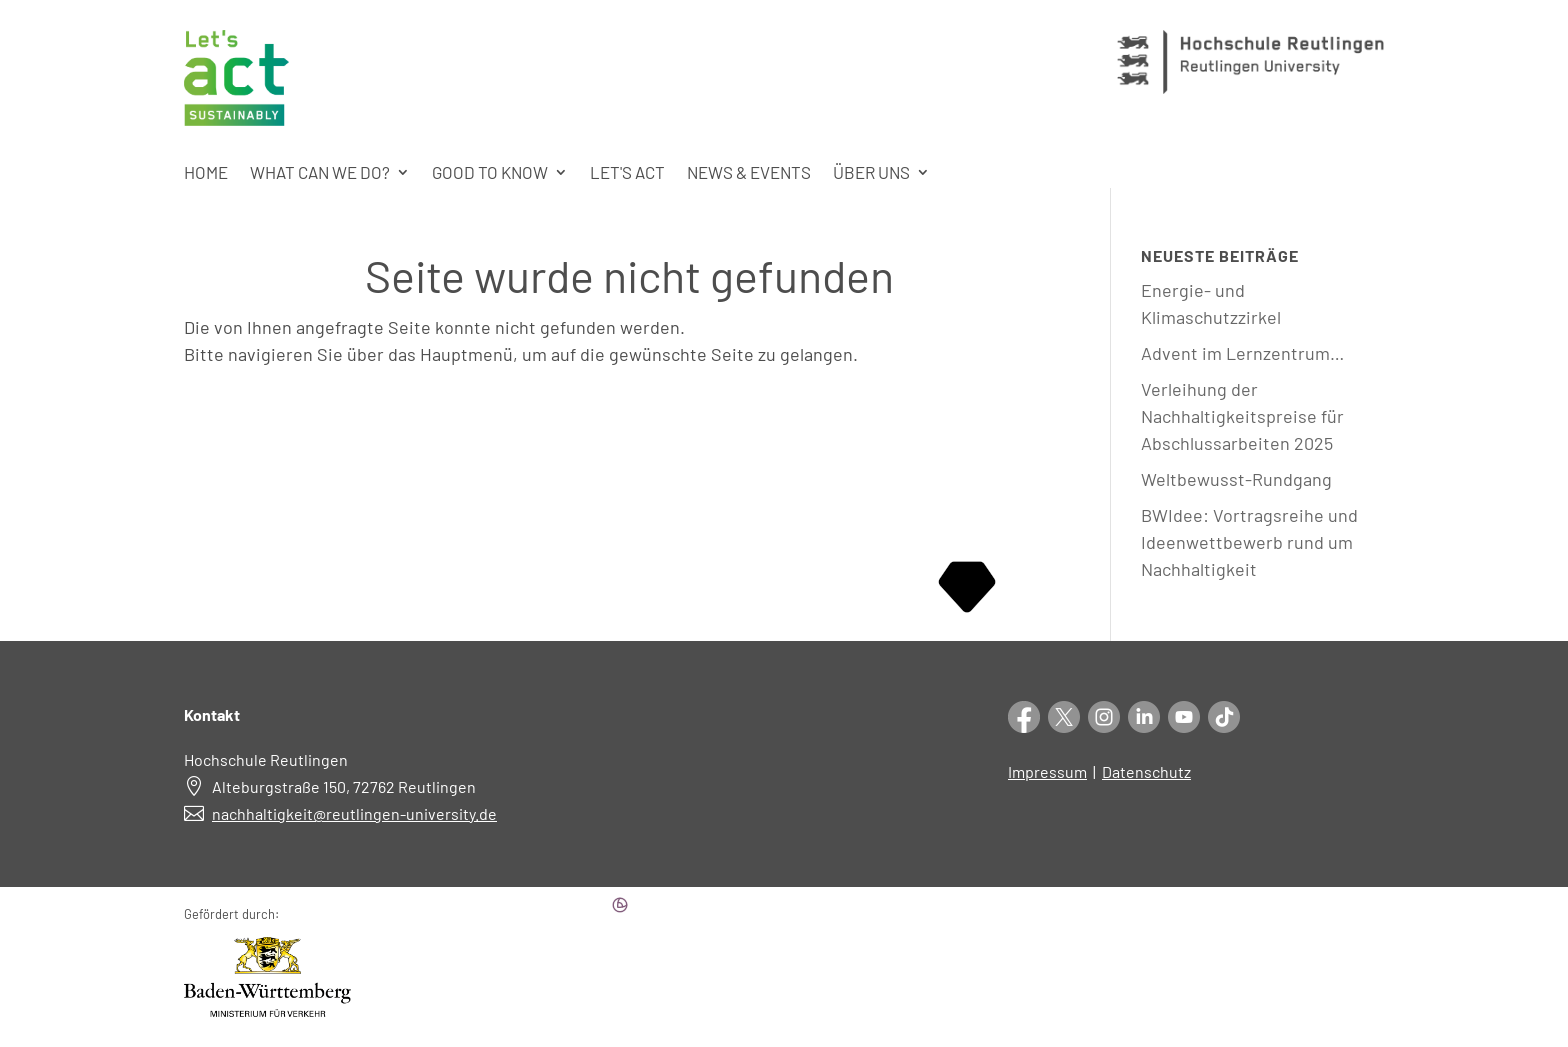 Image resolution: width=1568 pixels, height=1047 pixels. I want to click on CoreOS brand logo, so click(620, 905).